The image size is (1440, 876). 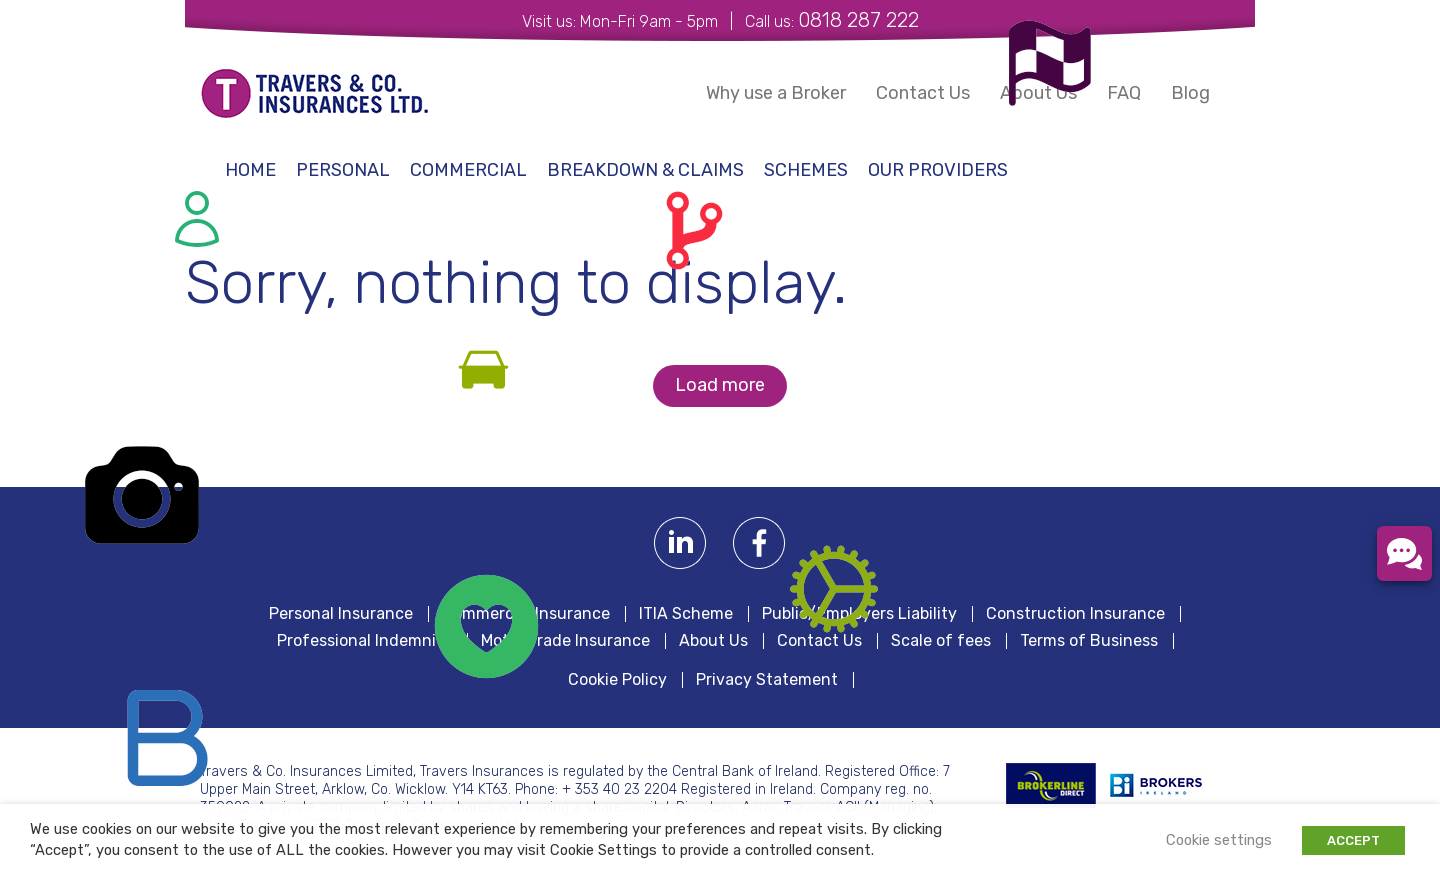 What do you see at coordinates (1046, 61) in the screenshot?
I see `indicates completion or finish line` at bounding box center [1046, 61].